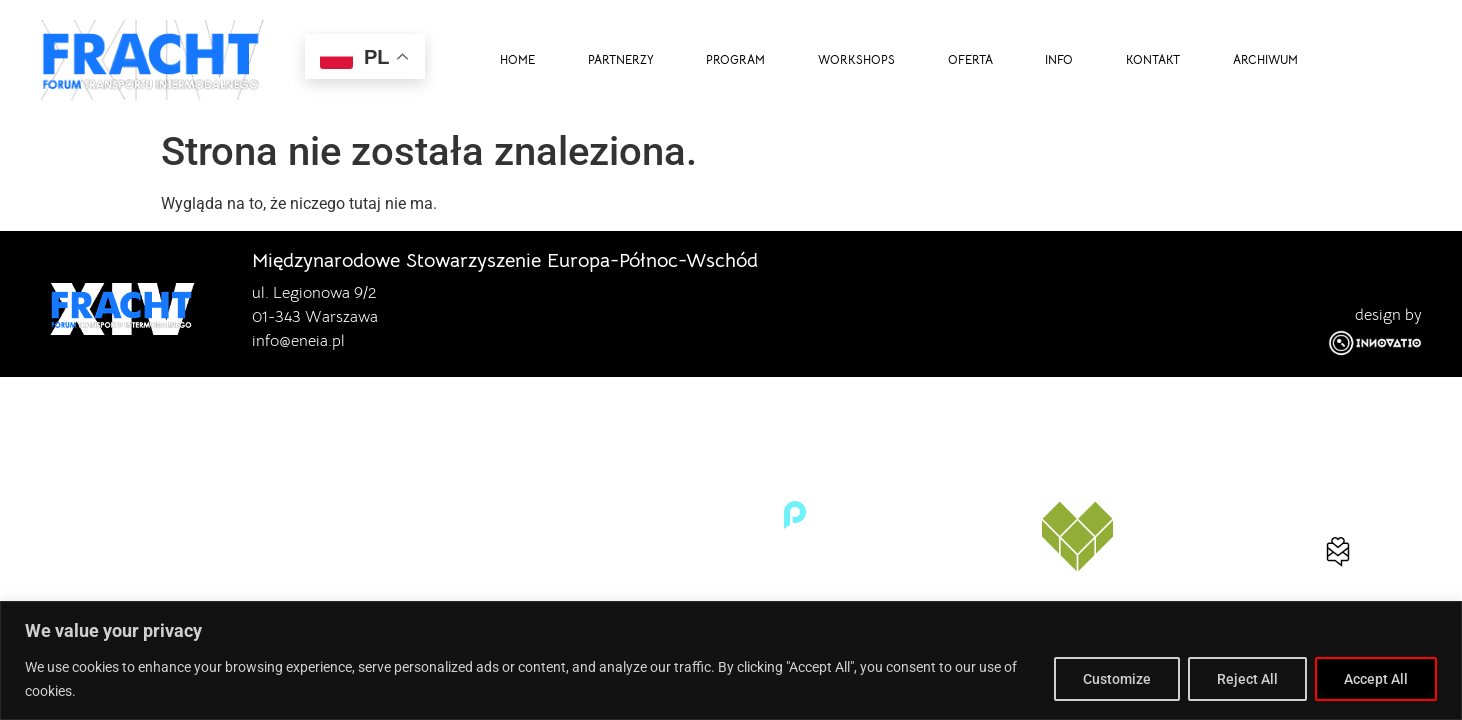  What do you see at coordinates (1338, 552) in the screenshot?
I see `open tinyletter email newsletter service` at bounding box center [1338, 552].